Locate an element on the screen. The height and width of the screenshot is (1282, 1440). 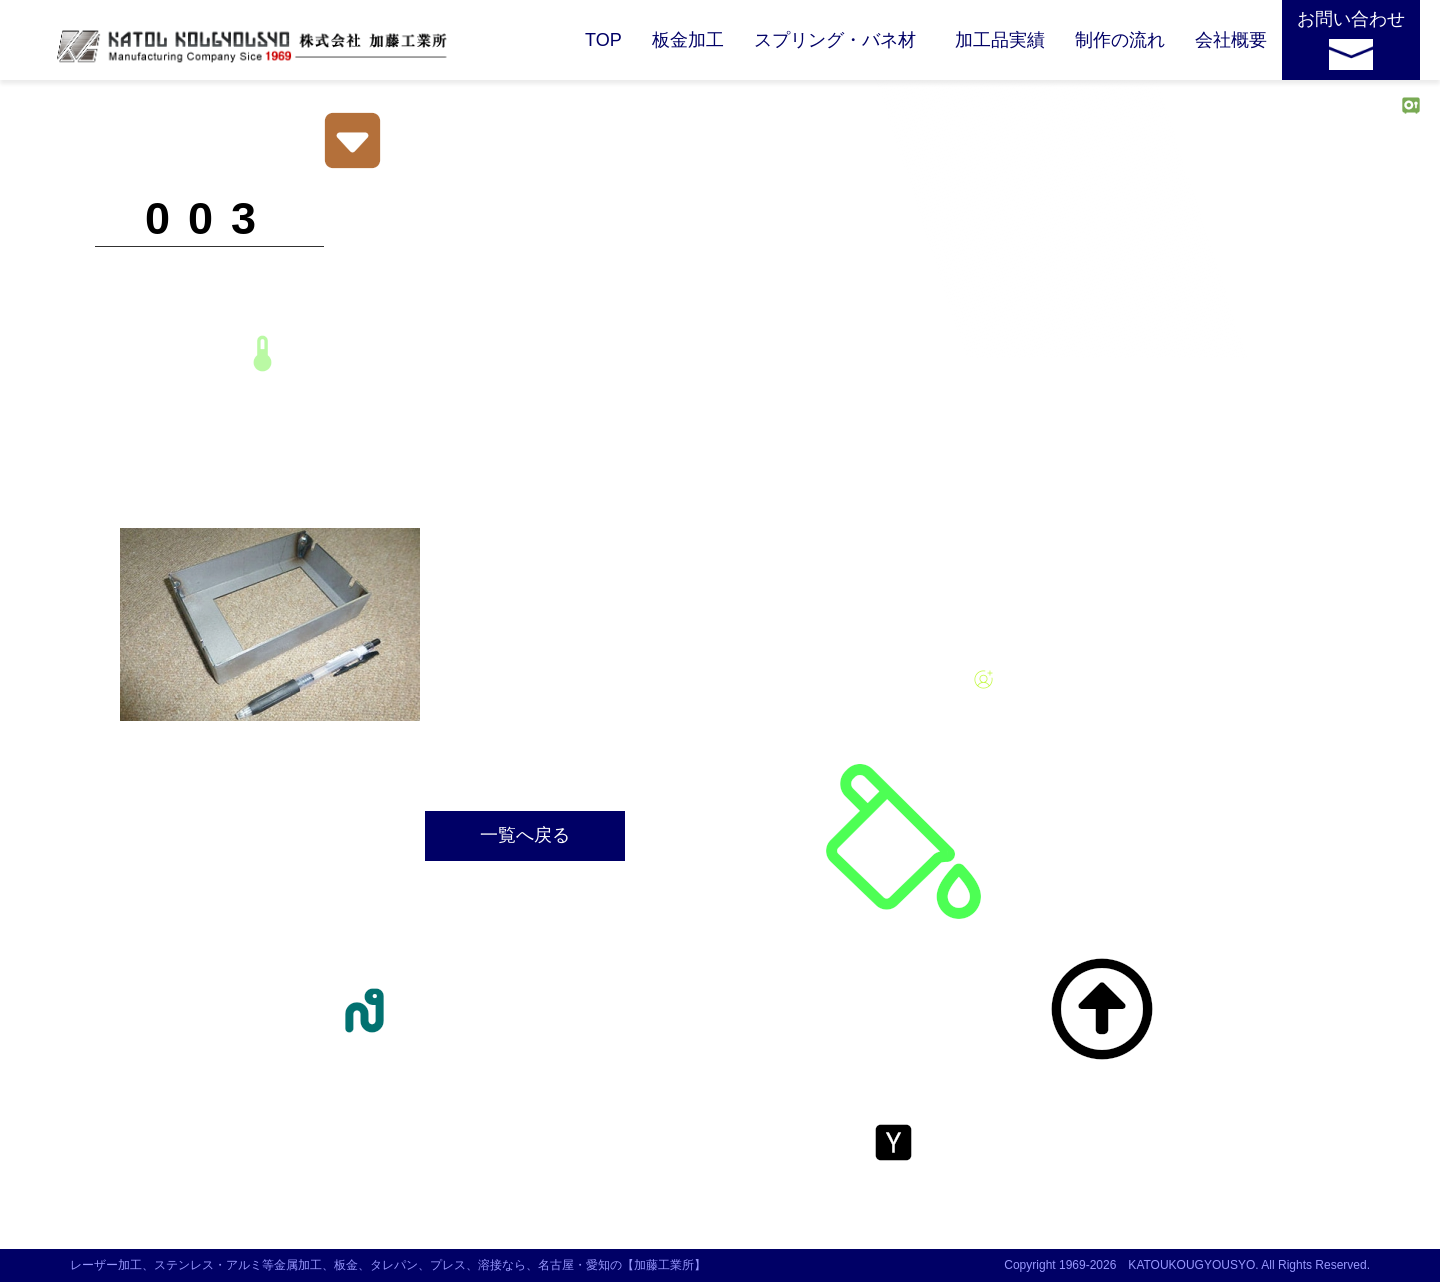
view current temperature is located at coordinates (262, 353).